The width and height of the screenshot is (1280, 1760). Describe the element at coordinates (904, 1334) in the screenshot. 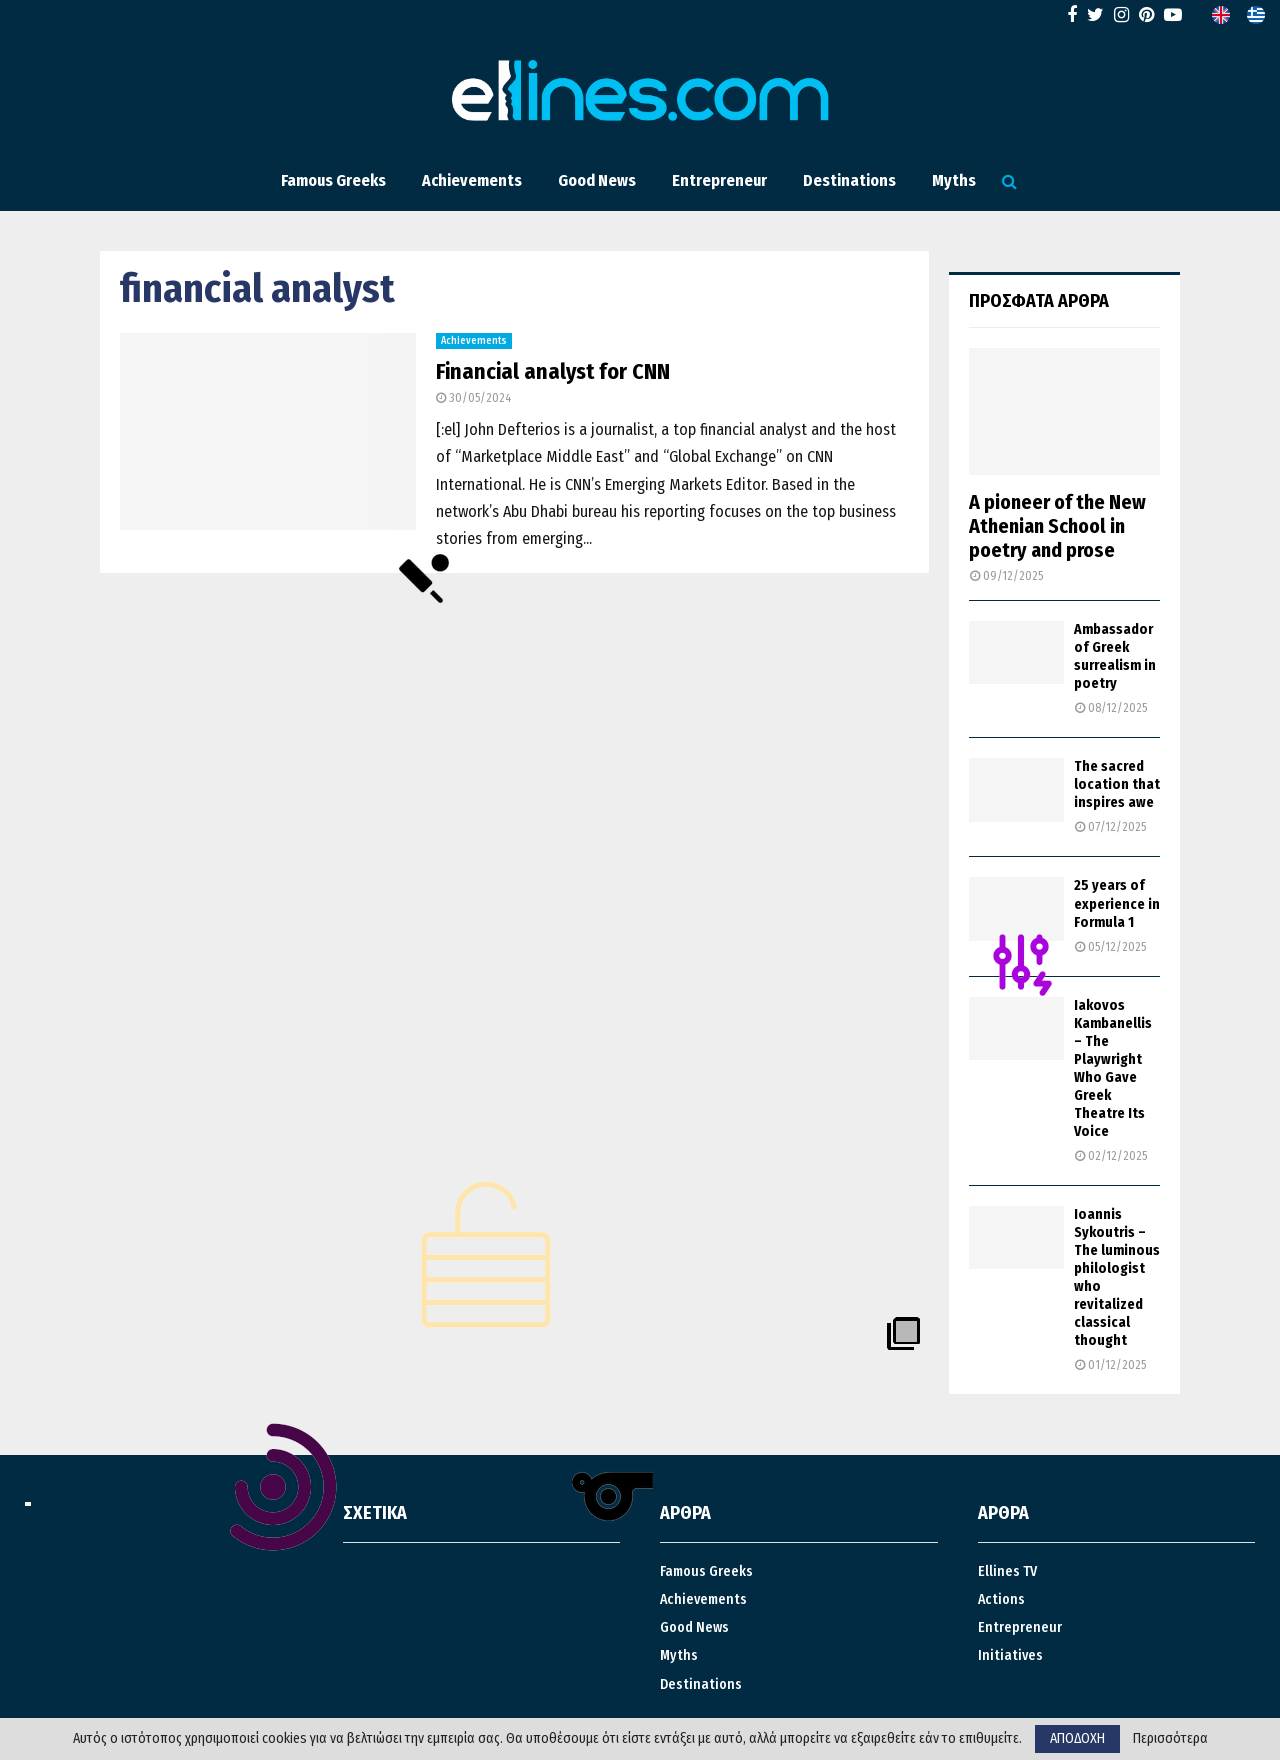

I see `view stacked or layered content` at that location.